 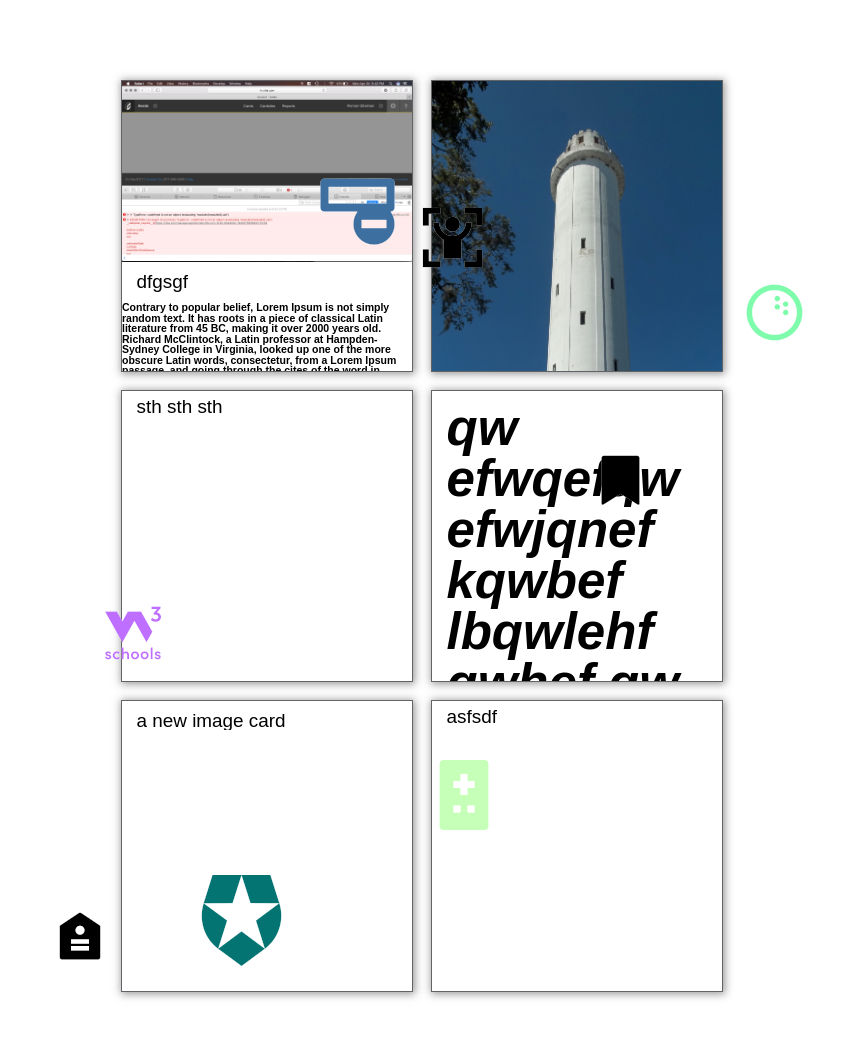 What do you see at coordinates (241, 920) in the screenshot?
I see `Auth0 identity and authentication service logo` at bounding box center [241, 920].